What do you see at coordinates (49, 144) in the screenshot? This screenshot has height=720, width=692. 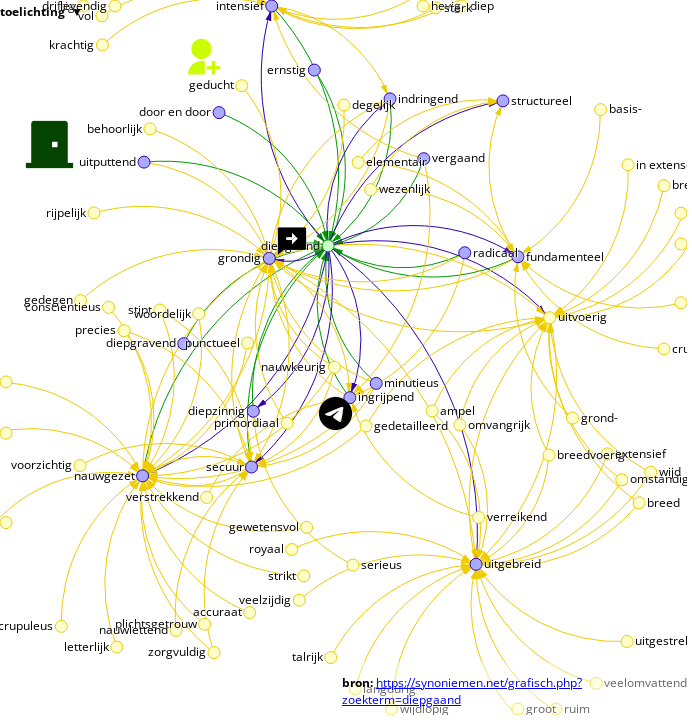 I see `indicates a private or restricted area` at bounding box center [49, 144].